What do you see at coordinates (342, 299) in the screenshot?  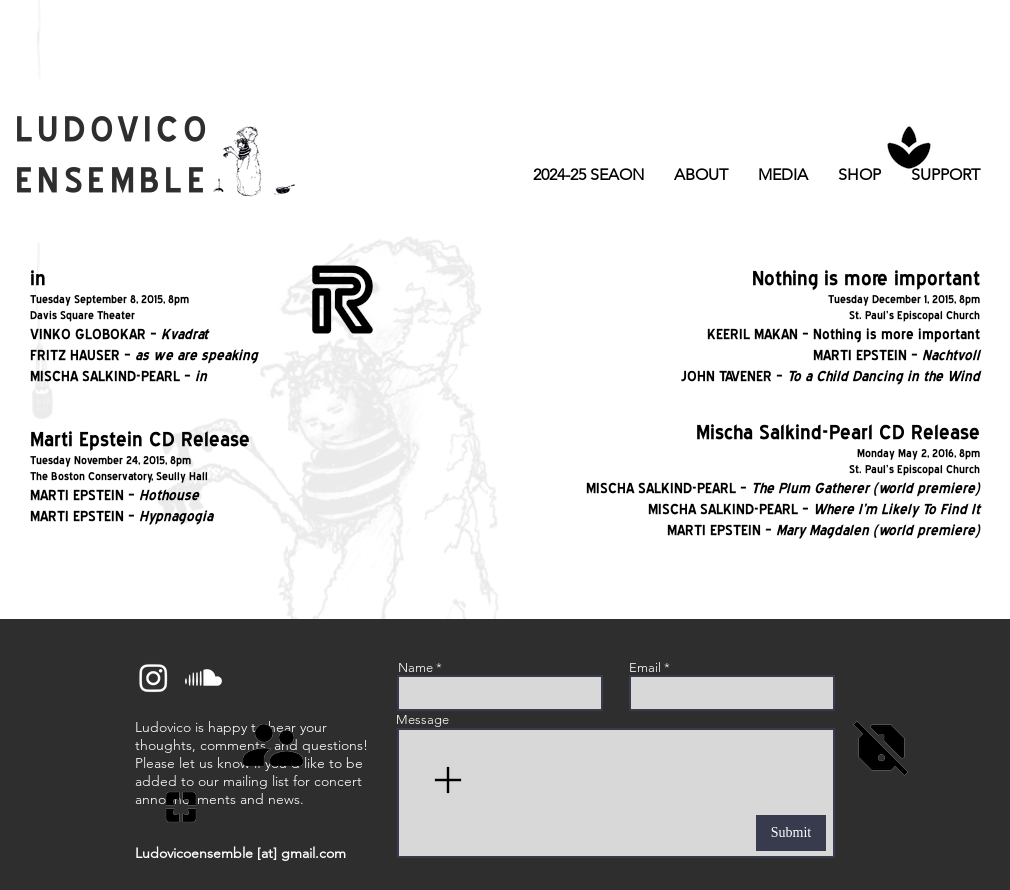 I see `open the Revolut banking app` at bounding box center [342, 299].